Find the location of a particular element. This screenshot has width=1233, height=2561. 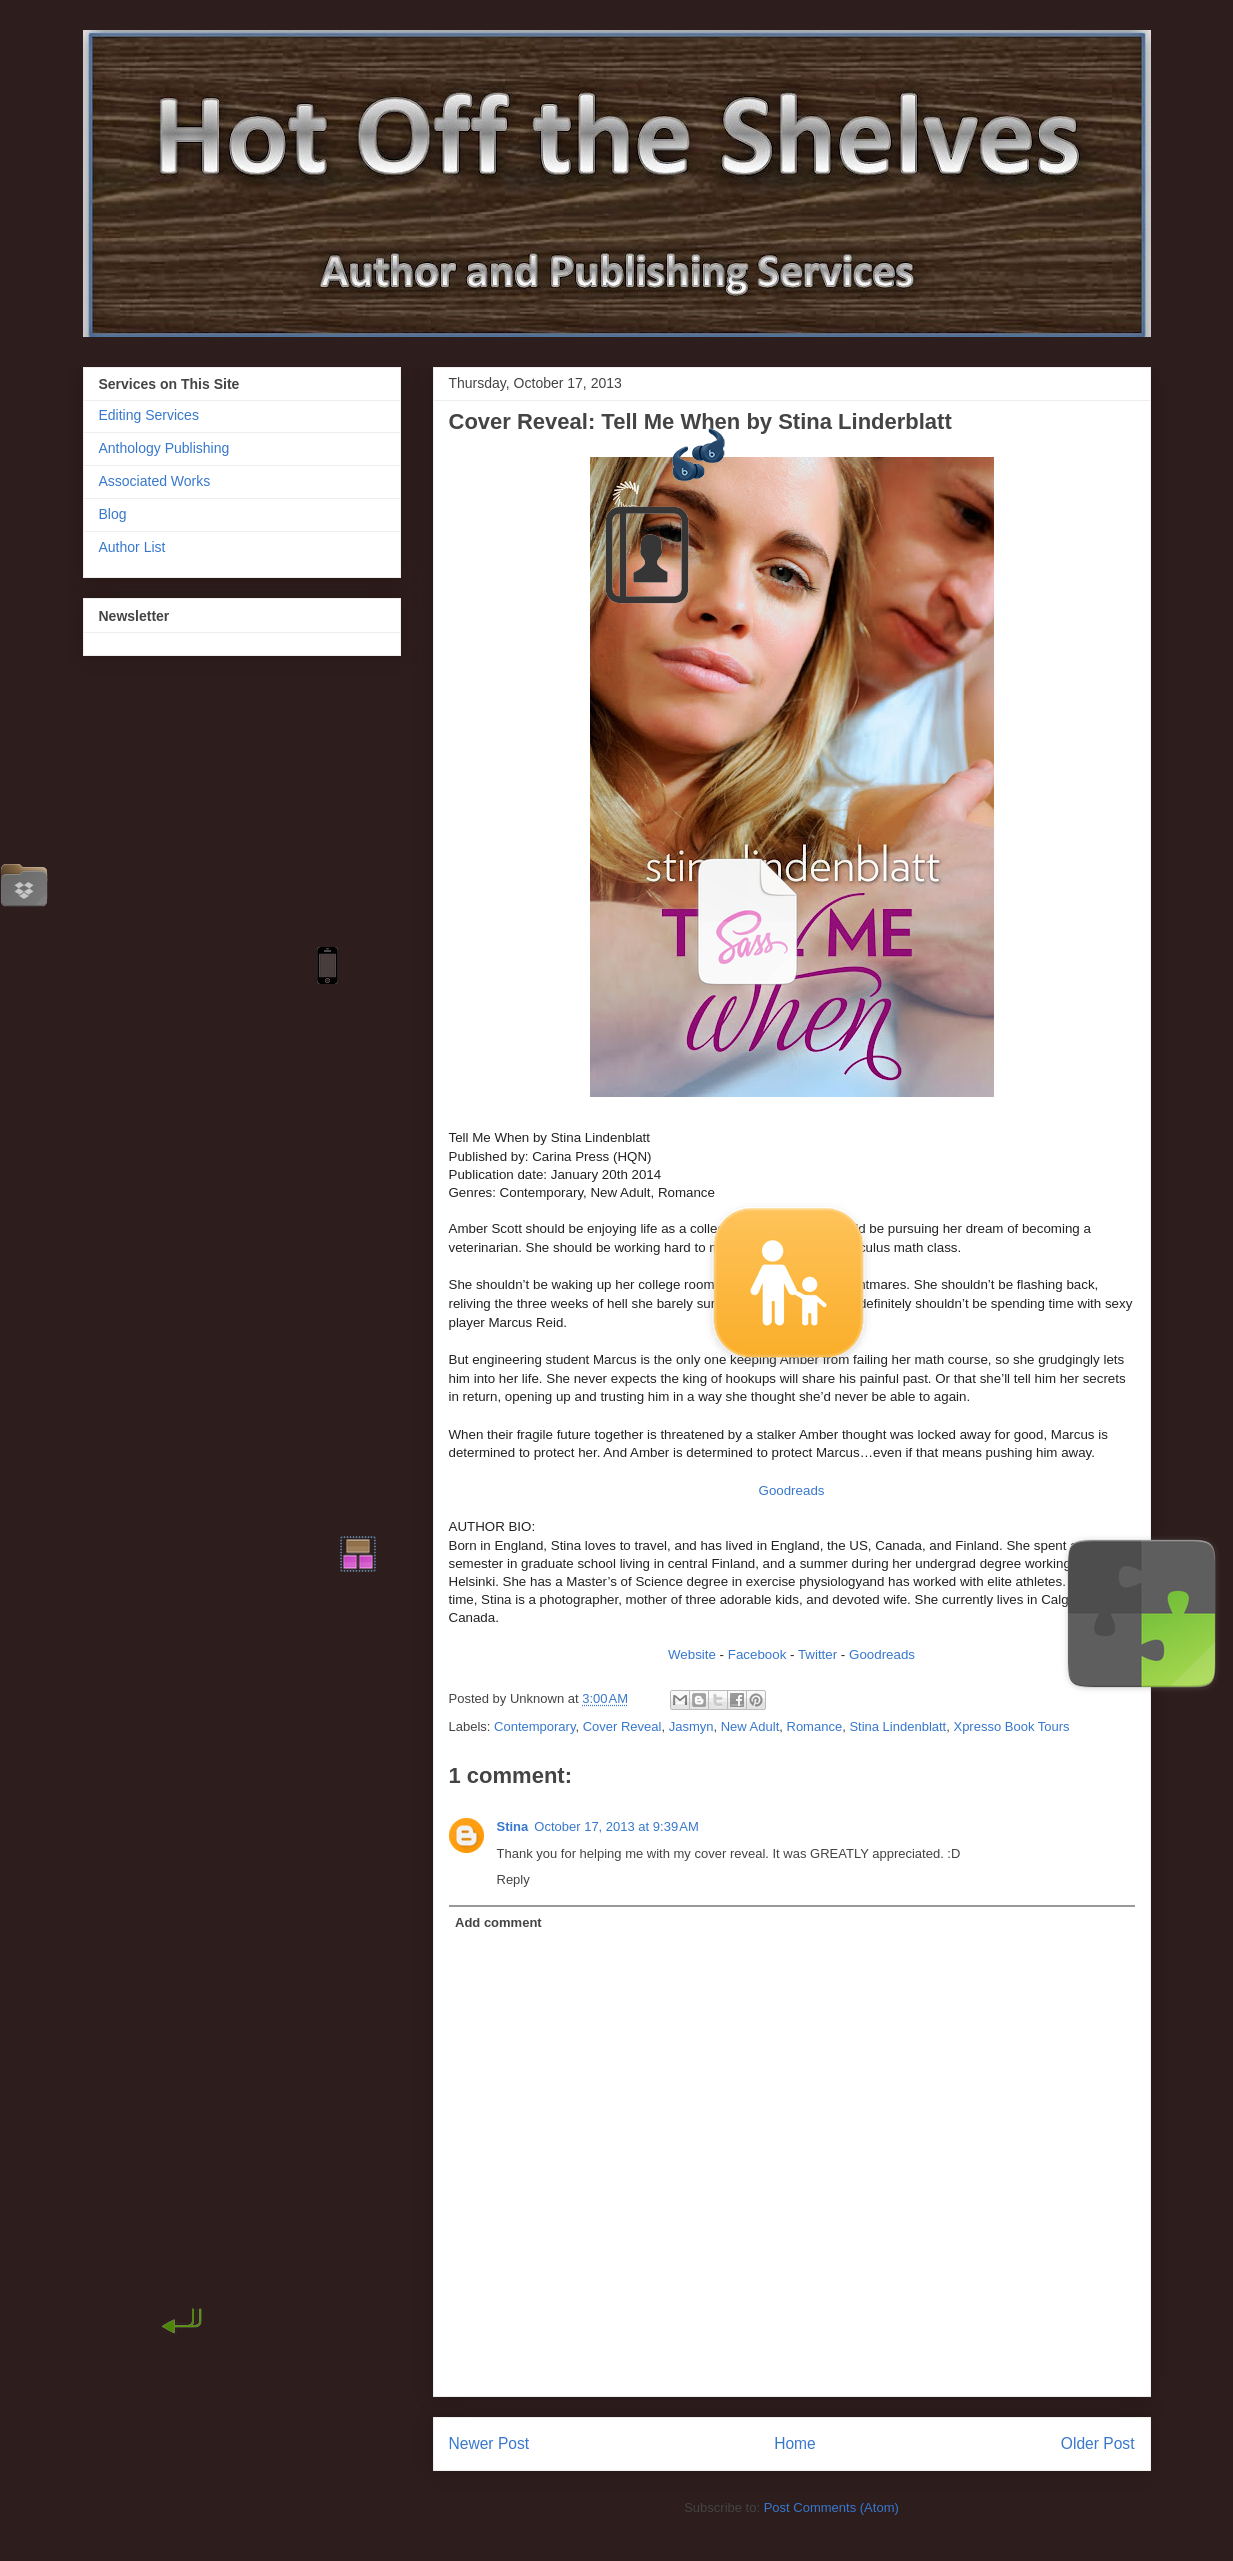

beats fit pro wireless earbuds in tidal blue is located at coordinates (698, 455).